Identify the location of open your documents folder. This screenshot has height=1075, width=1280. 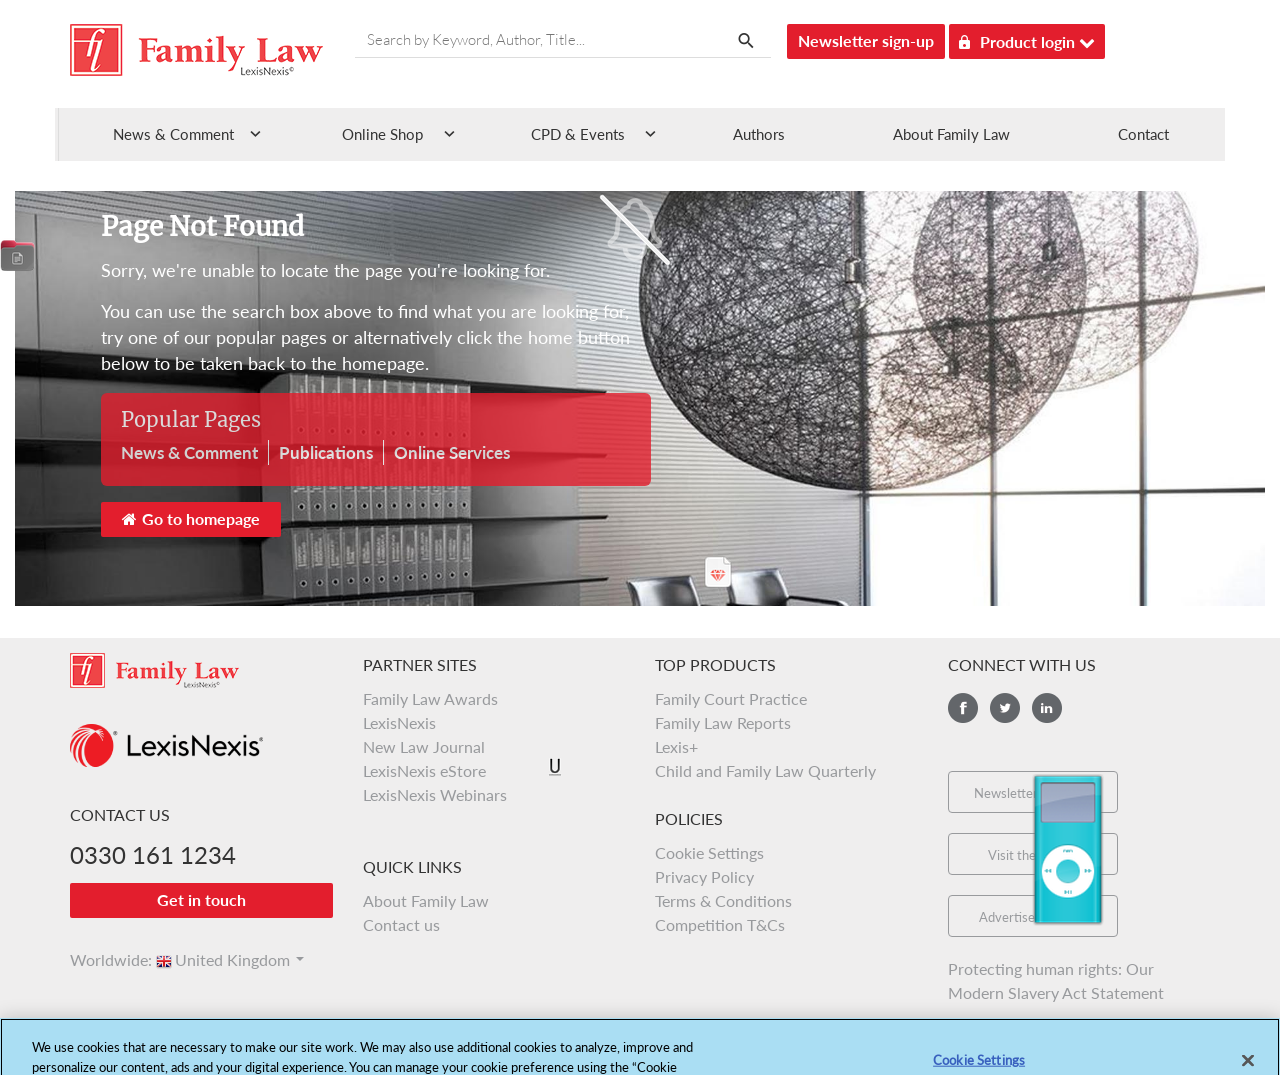
(17, 255).